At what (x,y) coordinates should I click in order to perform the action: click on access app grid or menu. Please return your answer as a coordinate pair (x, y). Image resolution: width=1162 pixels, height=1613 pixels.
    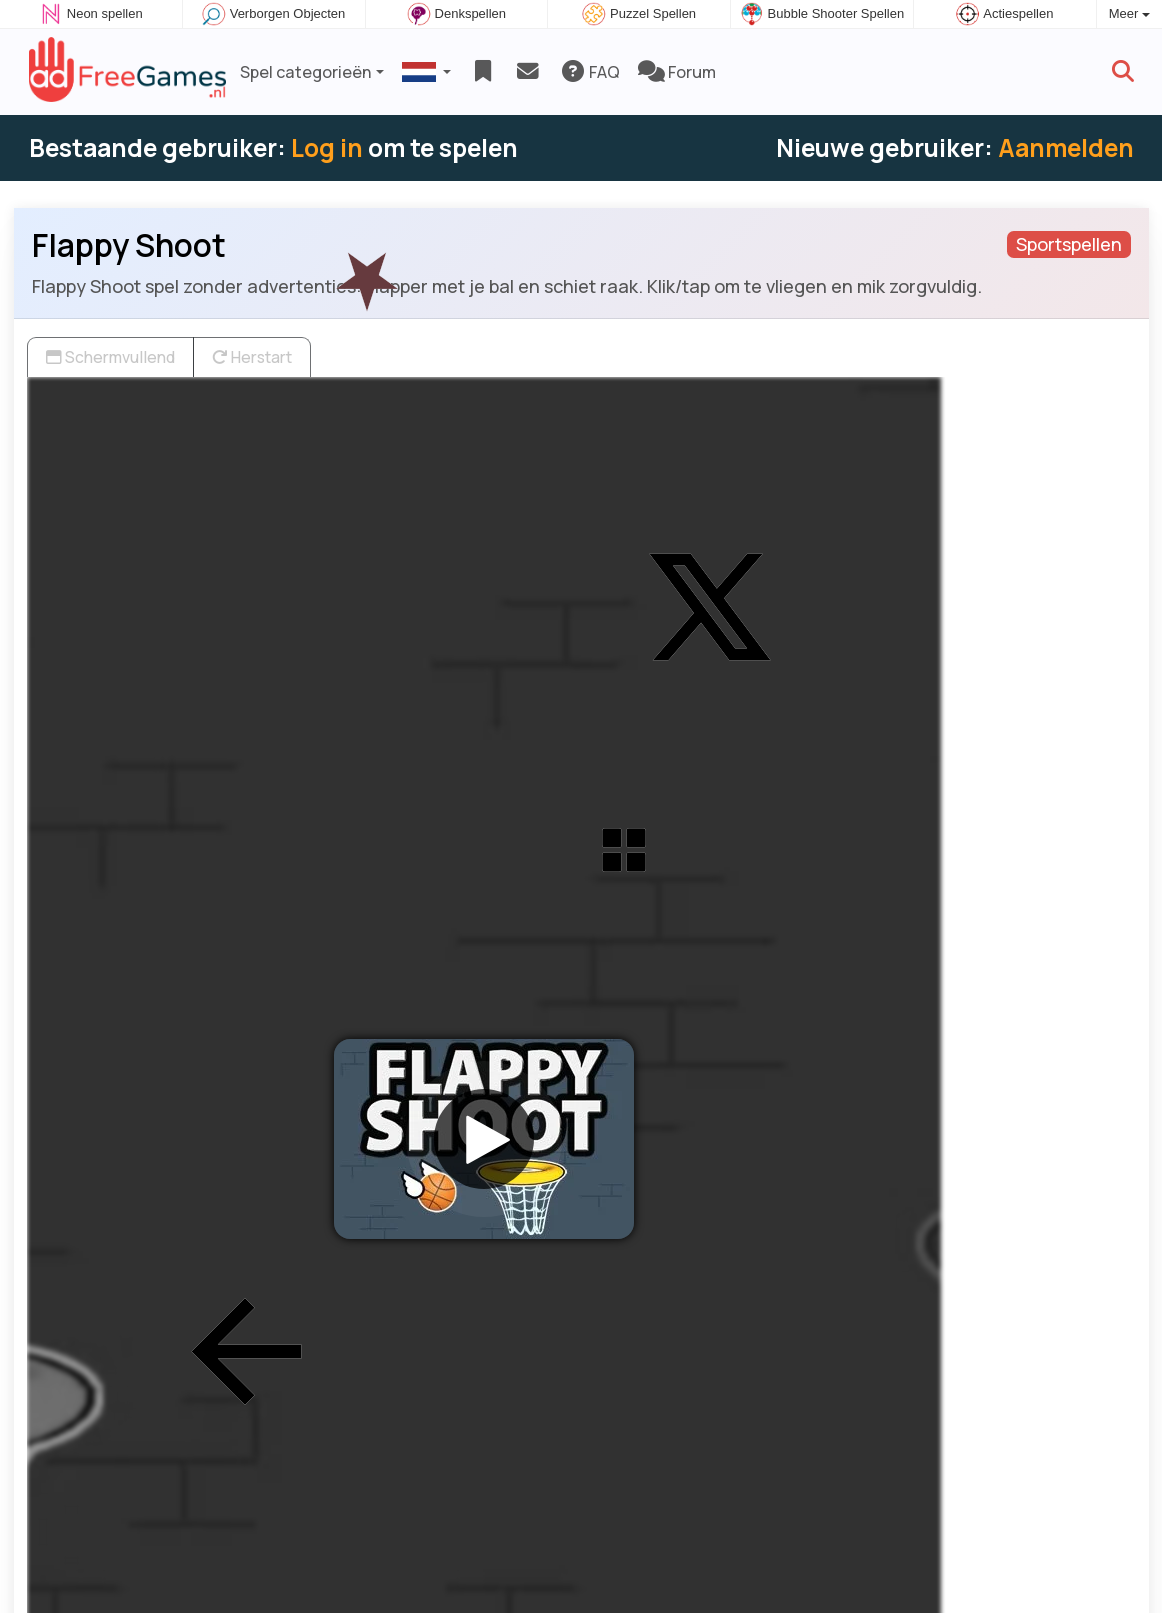
    Looking at the image, I should click on (624, 850).